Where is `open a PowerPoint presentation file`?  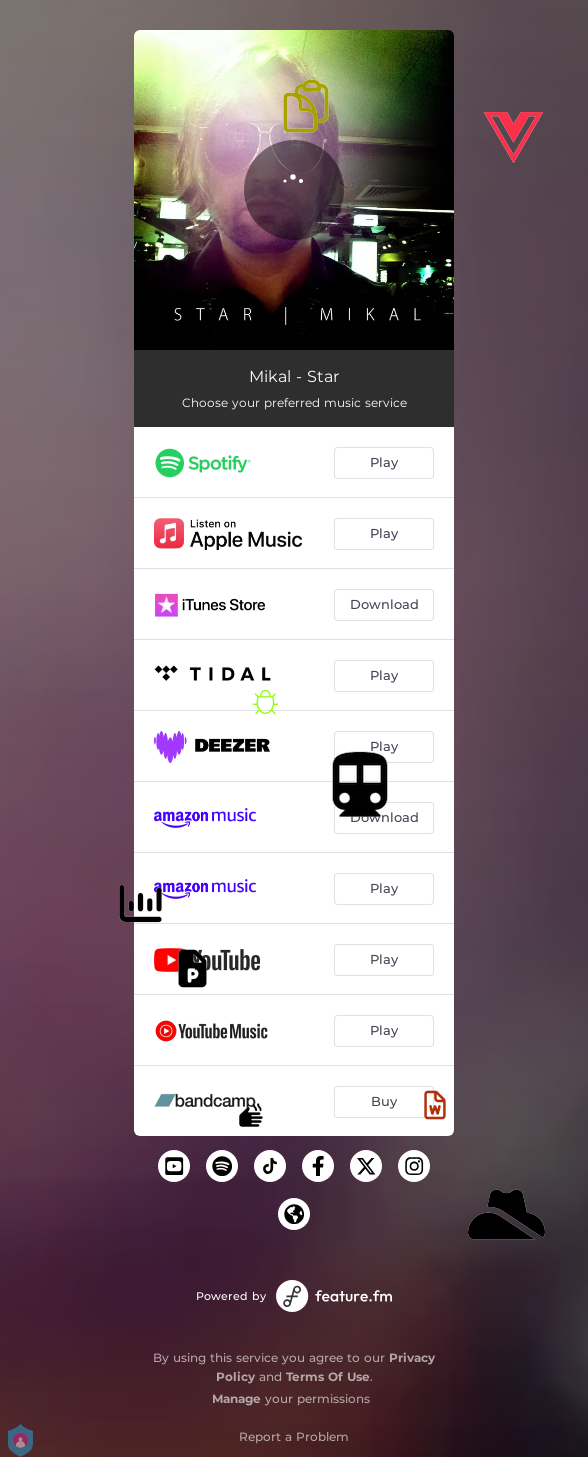
open a PowerPoint presentation file is located at coordinates (192, 968).